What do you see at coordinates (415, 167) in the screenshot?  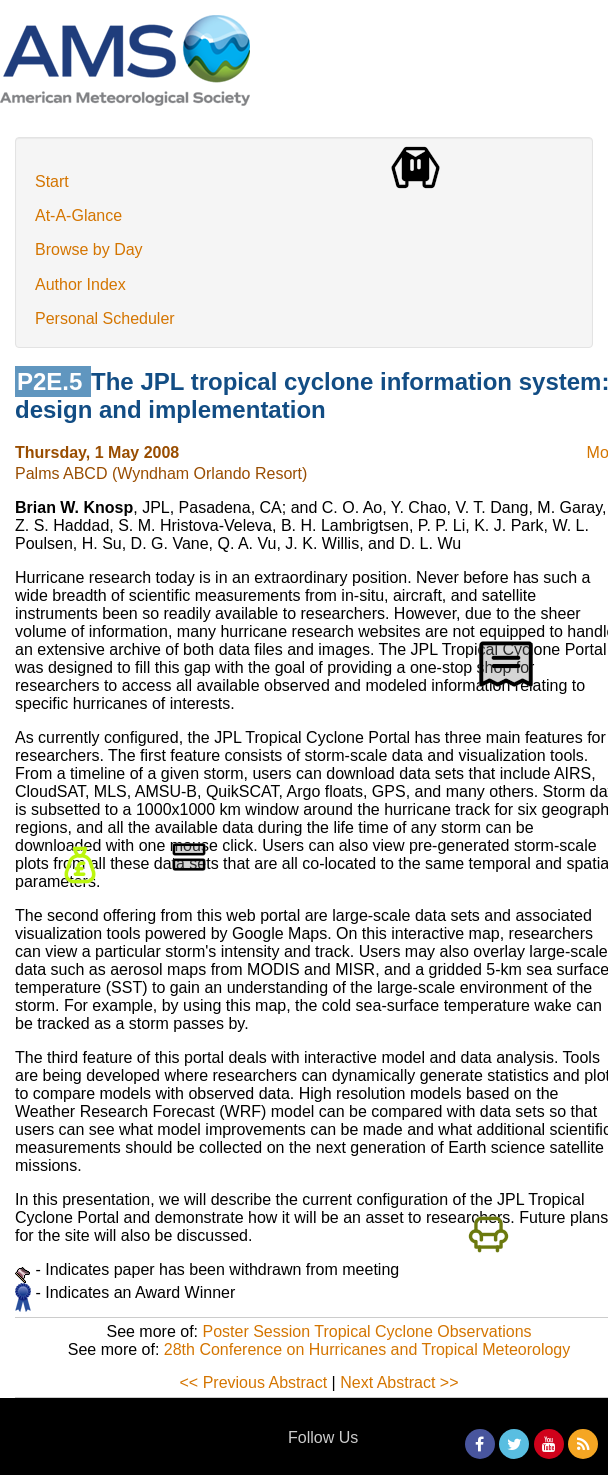 I see `browse clothing or apparel items` at bounding box center [415, 167].